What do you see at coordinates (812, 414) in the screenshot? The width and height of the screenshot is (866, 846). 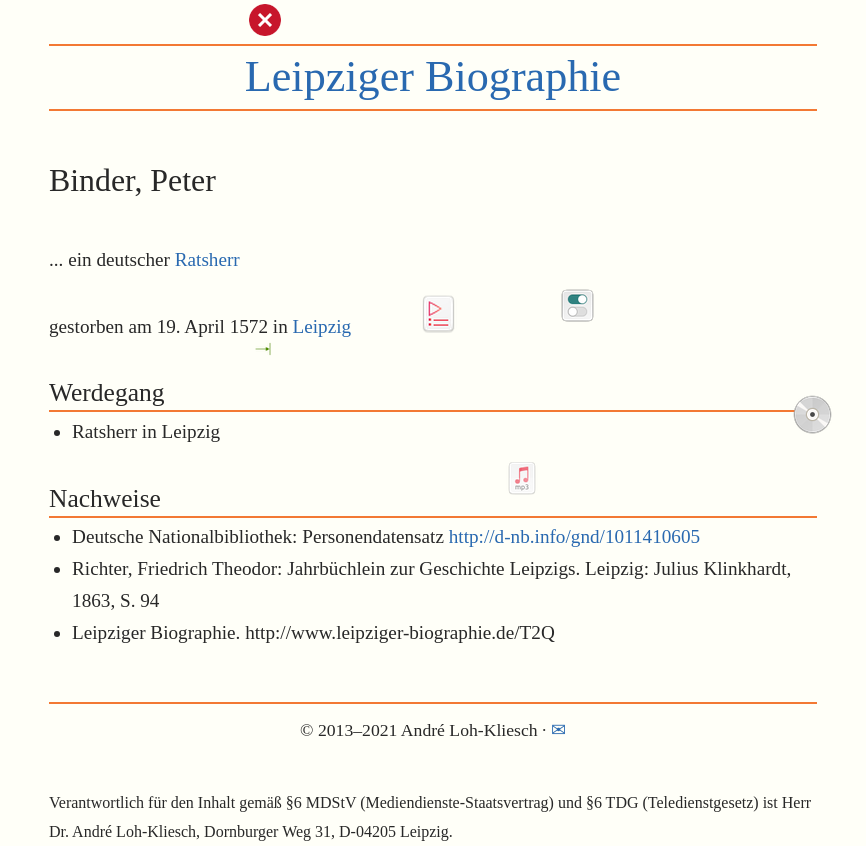 I see `indicates a CD-R or writable disc drive` at bounding box center [812, 414].